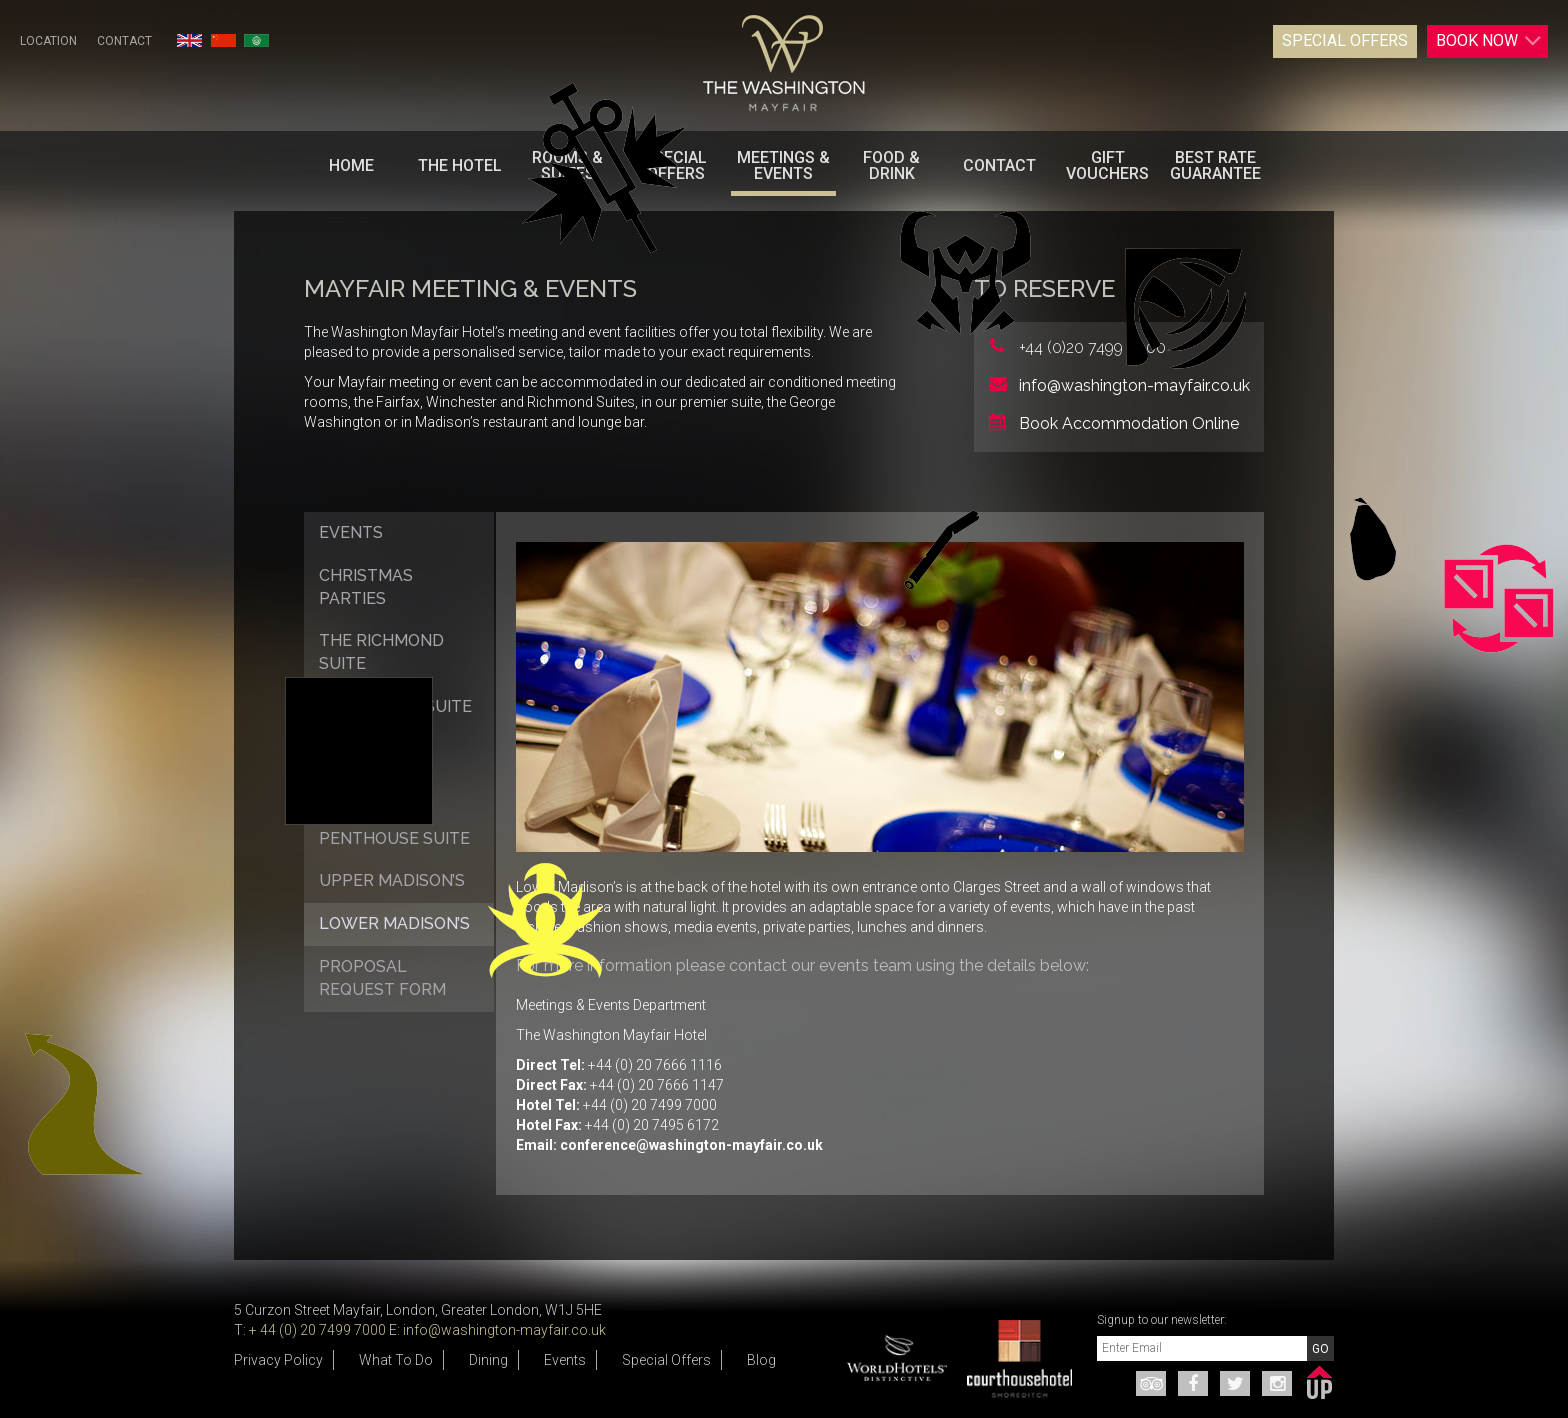 The width and height of the screenshot is (1568, 1418). What do you see at coordinates (942, 550) in the screenshot?
I see `select the lead pipe weapon in a mystery or detective game` at bounding box center [942, 550].